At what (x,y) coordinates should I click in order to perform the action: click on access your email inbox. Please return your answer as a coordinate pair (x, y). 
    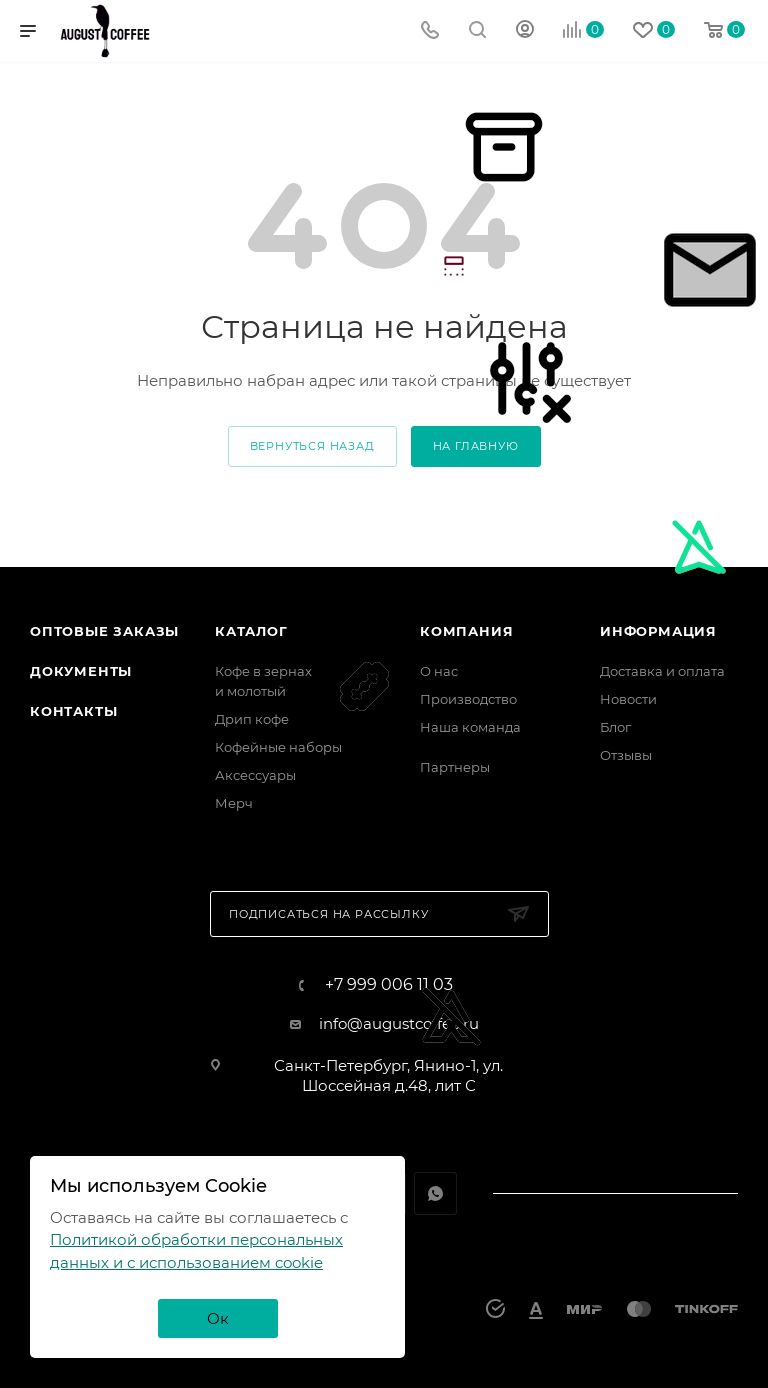
    Looking at the image, I should click on (710, 270).